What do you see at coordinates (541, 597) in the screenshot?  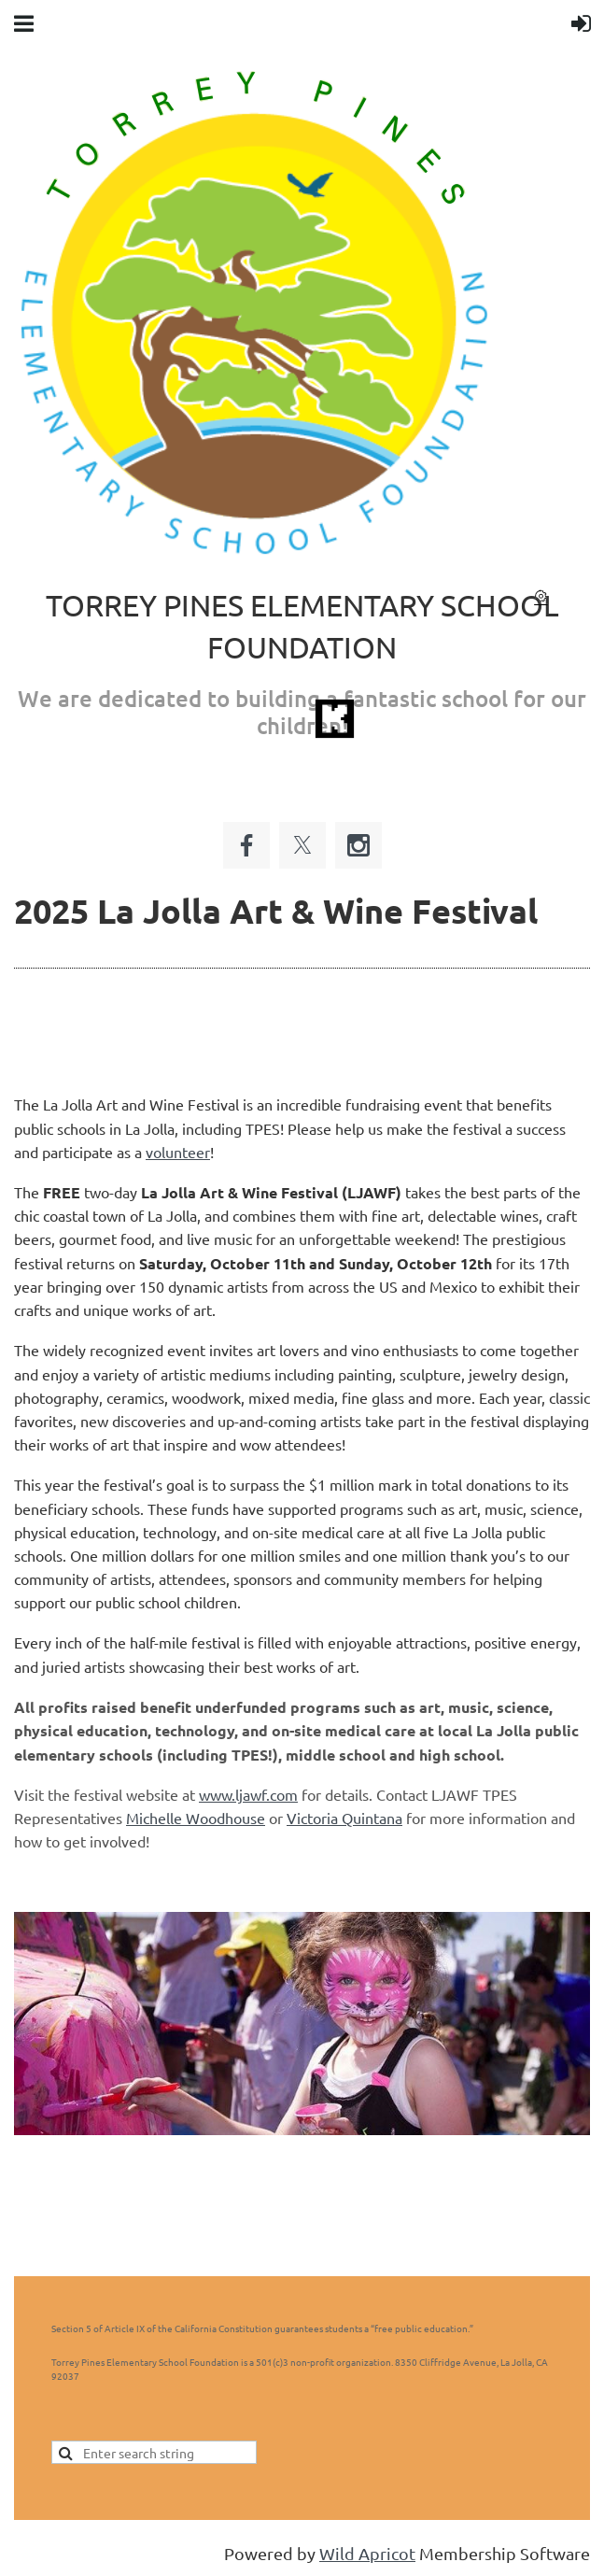 I see `JFrog Pipelines logo` at bounding box center [541, 597].